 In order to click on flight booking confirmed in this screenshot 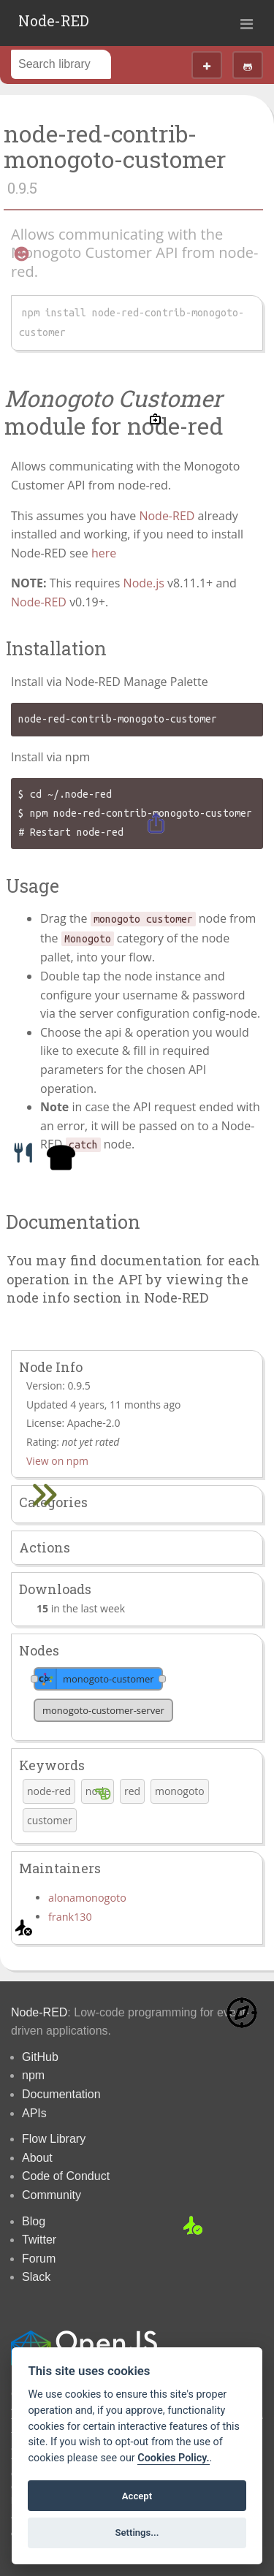, I will do `click(192, 2225)`.